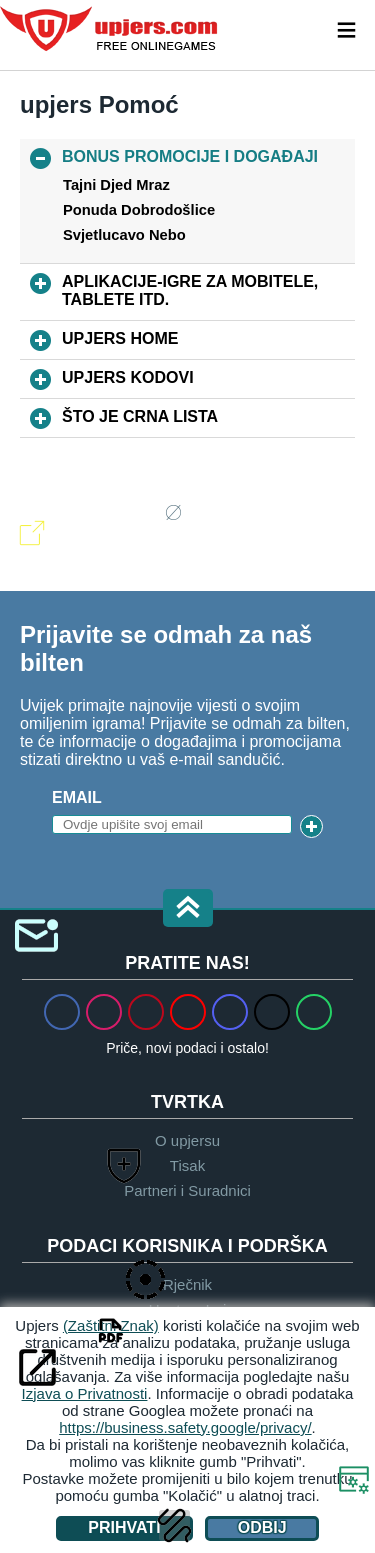 The image size is (375, 1553). I want to click on access freehand drawing or annotation tools, so click(174, 1525).